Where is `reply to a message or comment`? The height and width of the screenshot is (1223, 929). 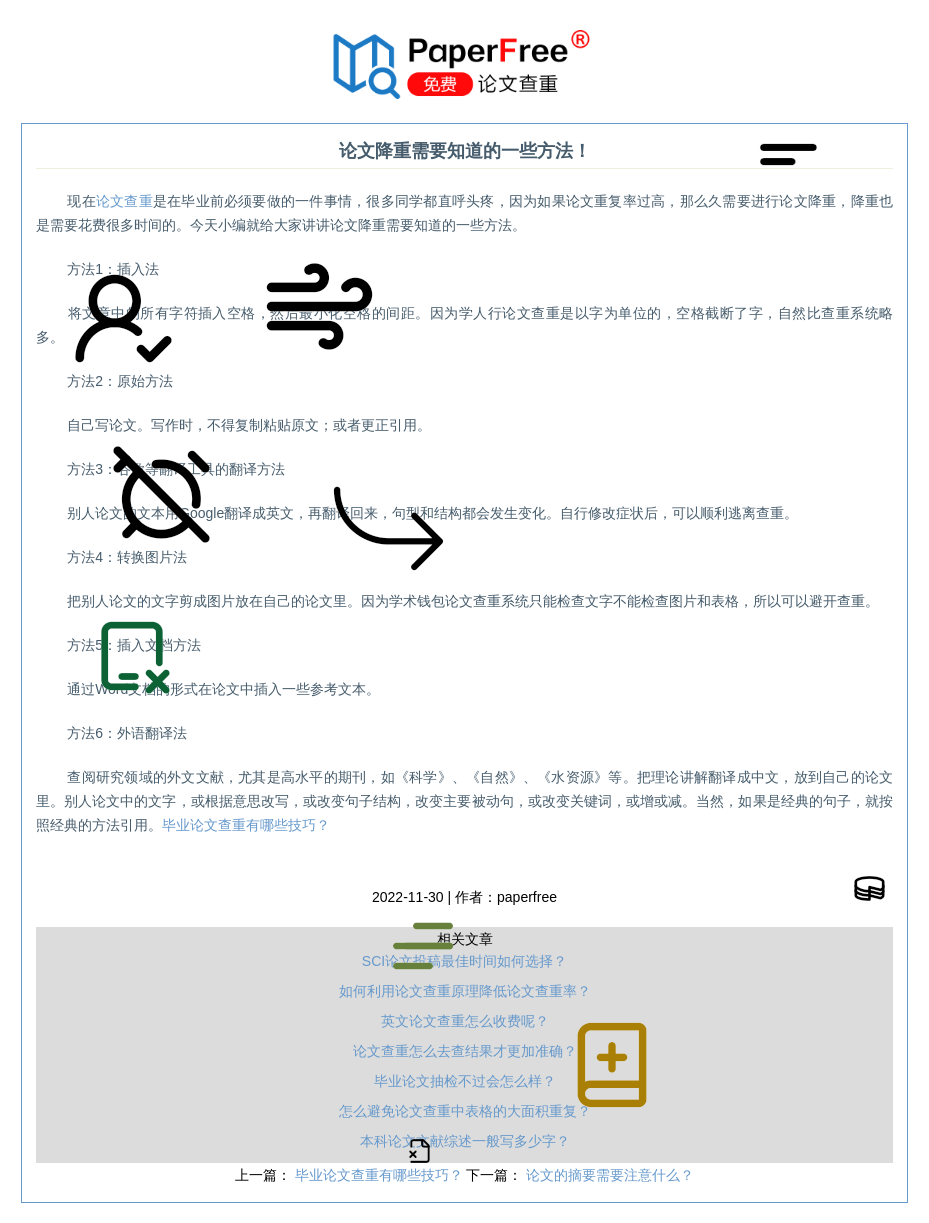
reply to a message or comment is located at coordinates (388, 528).